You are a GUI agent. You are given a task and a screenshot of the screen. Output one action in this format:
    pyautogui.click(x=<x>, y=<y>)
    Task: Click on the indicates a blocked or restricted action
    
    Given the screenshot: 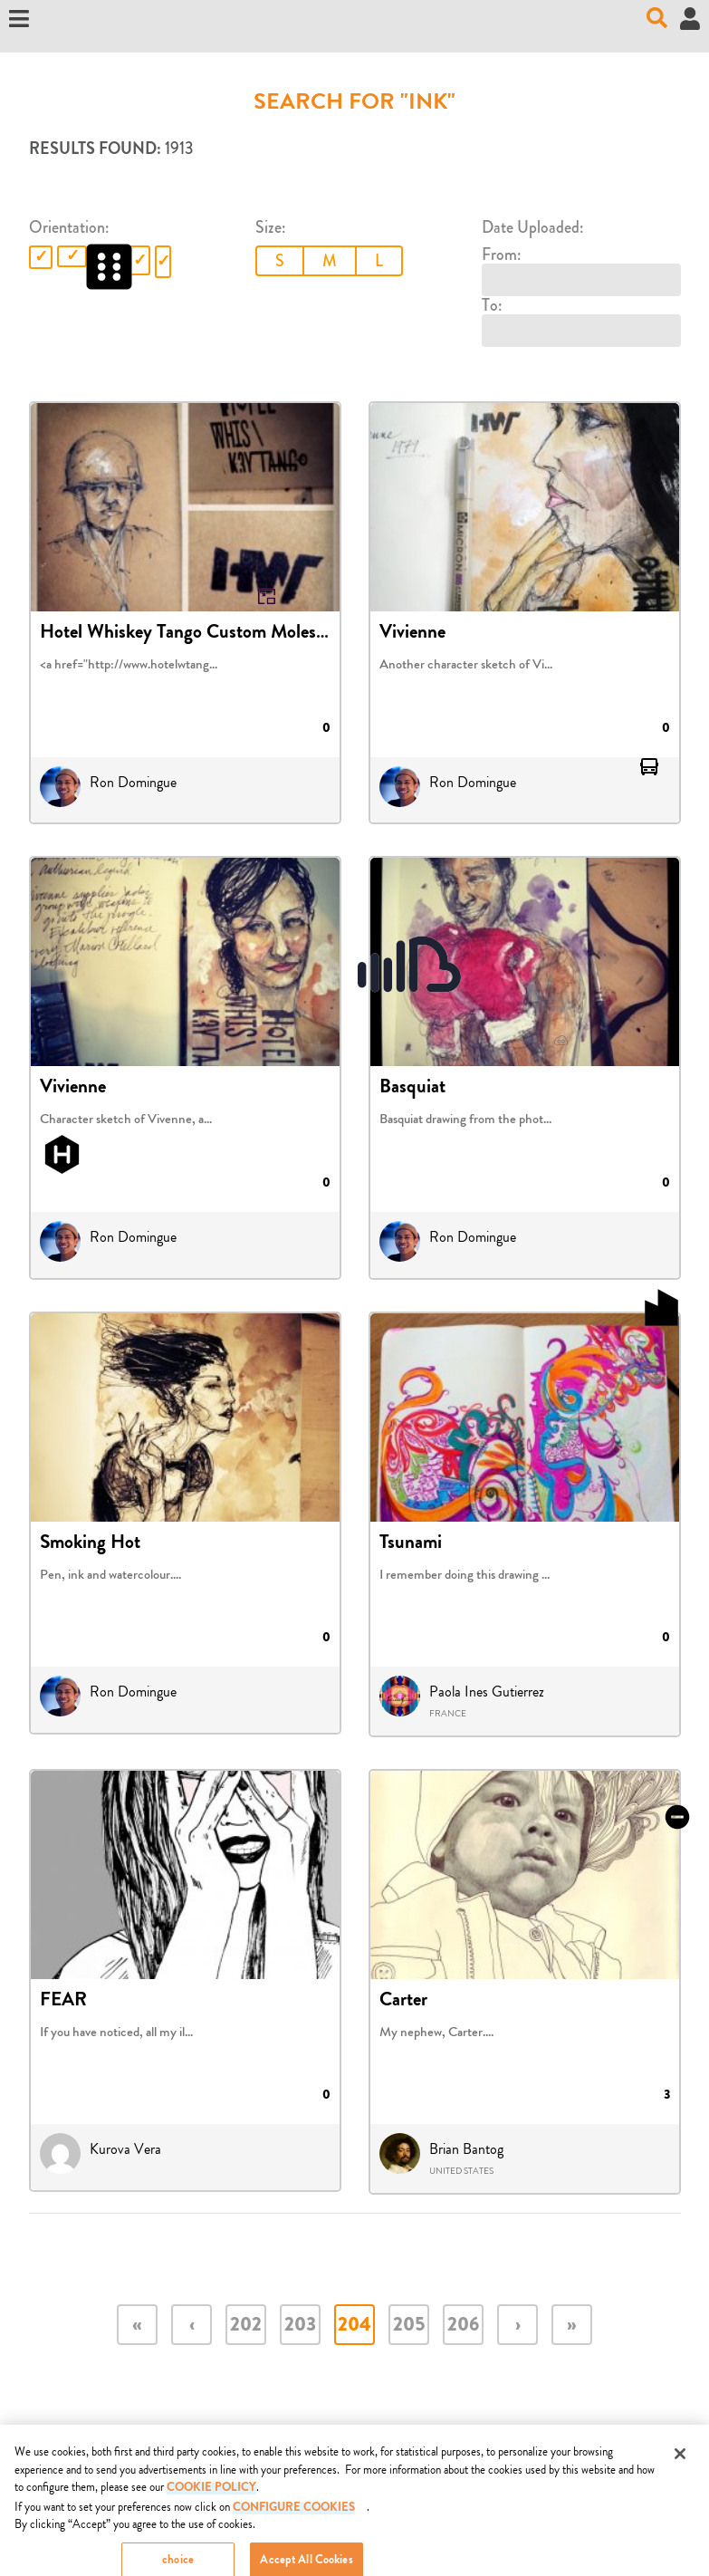 What is the action you would take?
    pyautogui.click(x=677, y=1817)
    